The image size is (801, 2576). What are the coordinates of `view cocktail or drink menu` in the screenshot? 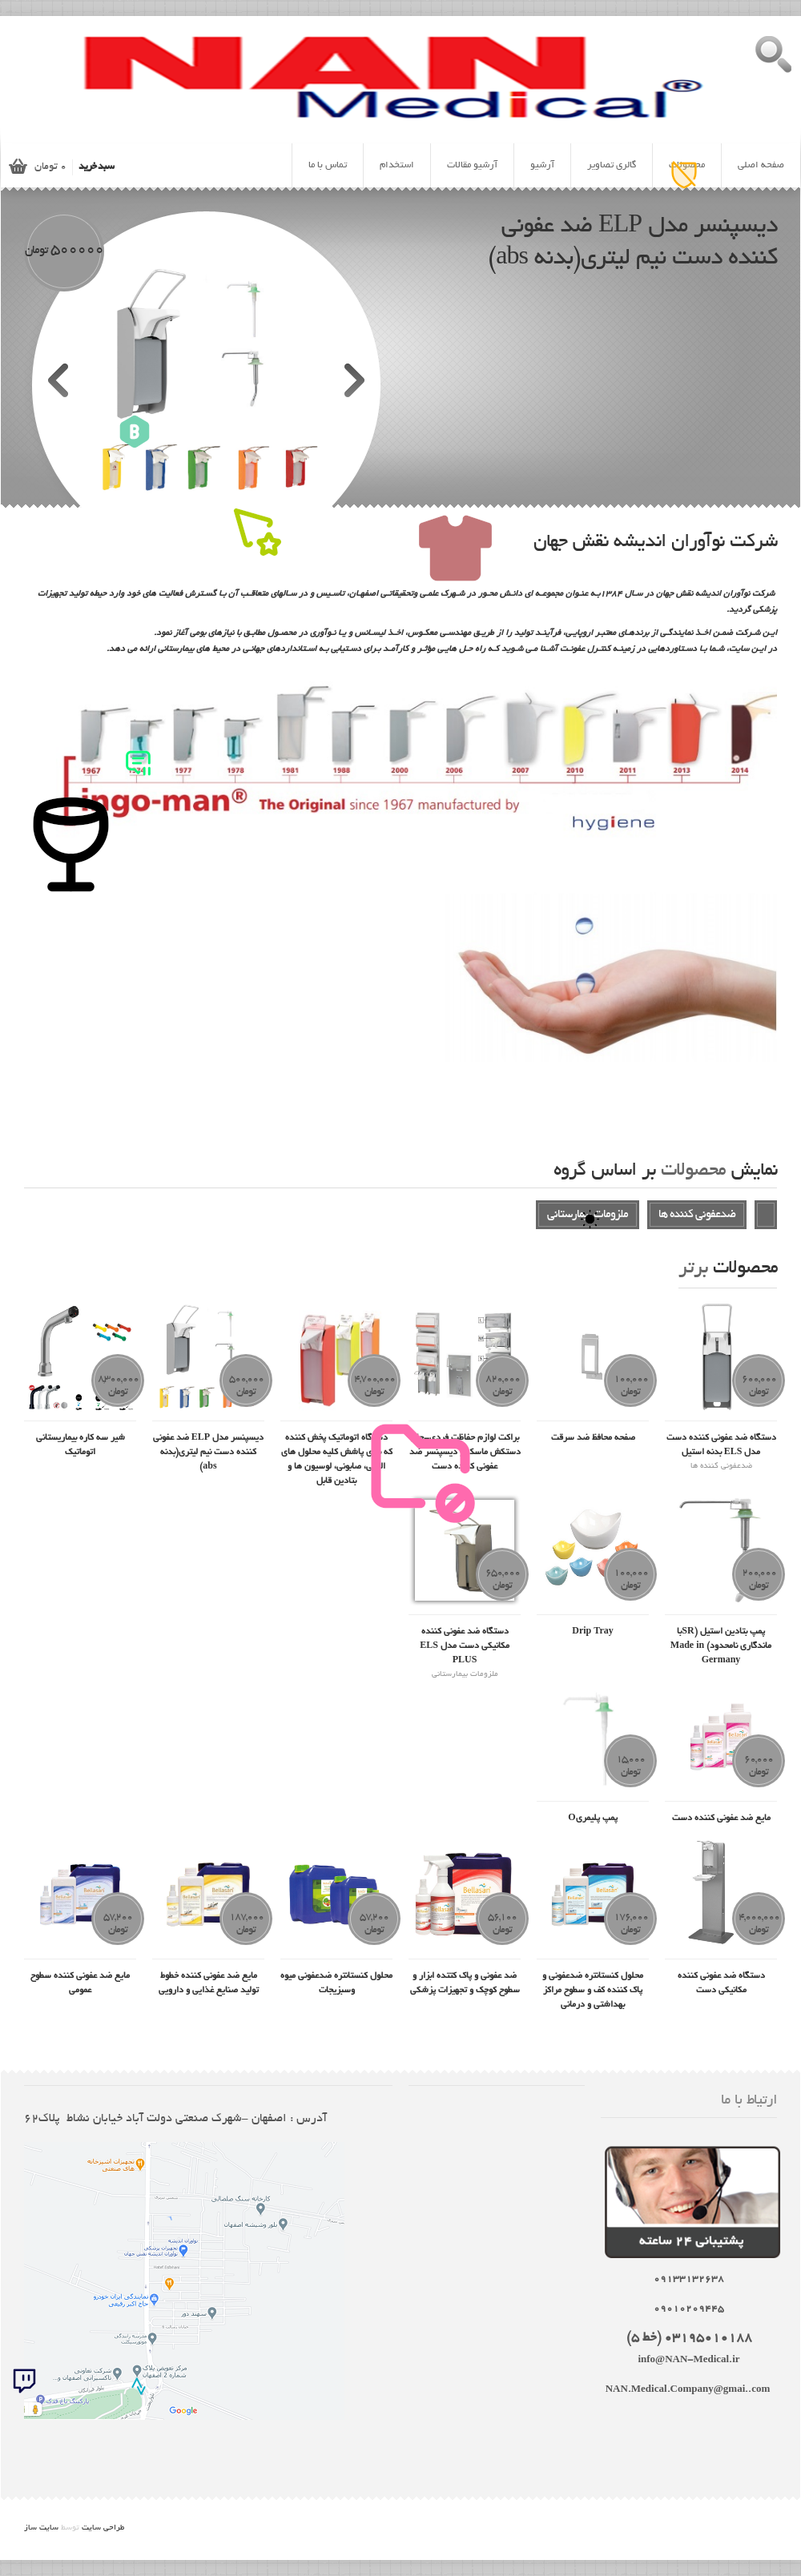 It's located at (70, 844).